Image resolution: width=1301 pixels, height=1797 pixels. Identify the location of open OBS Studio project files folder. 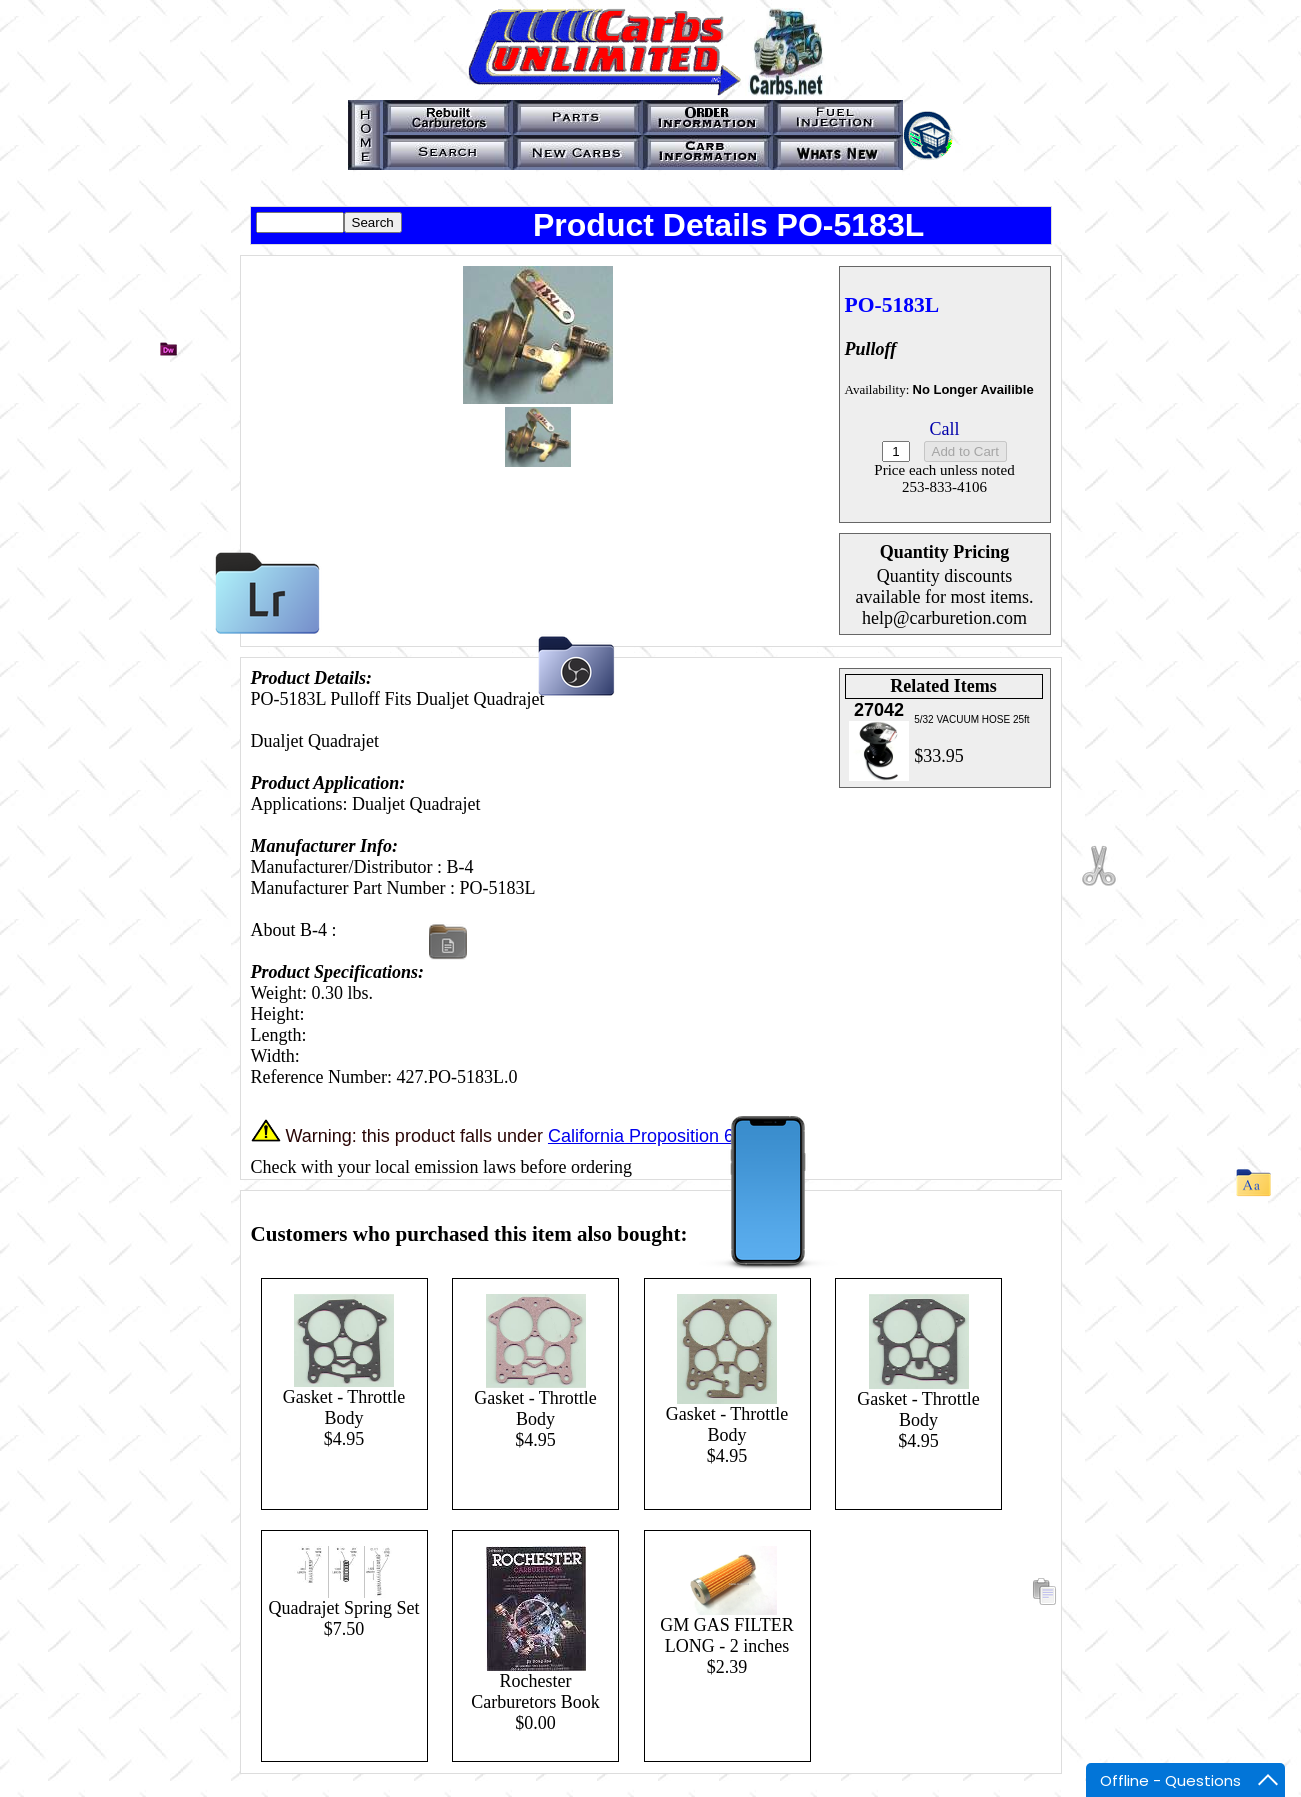
(576, 668).